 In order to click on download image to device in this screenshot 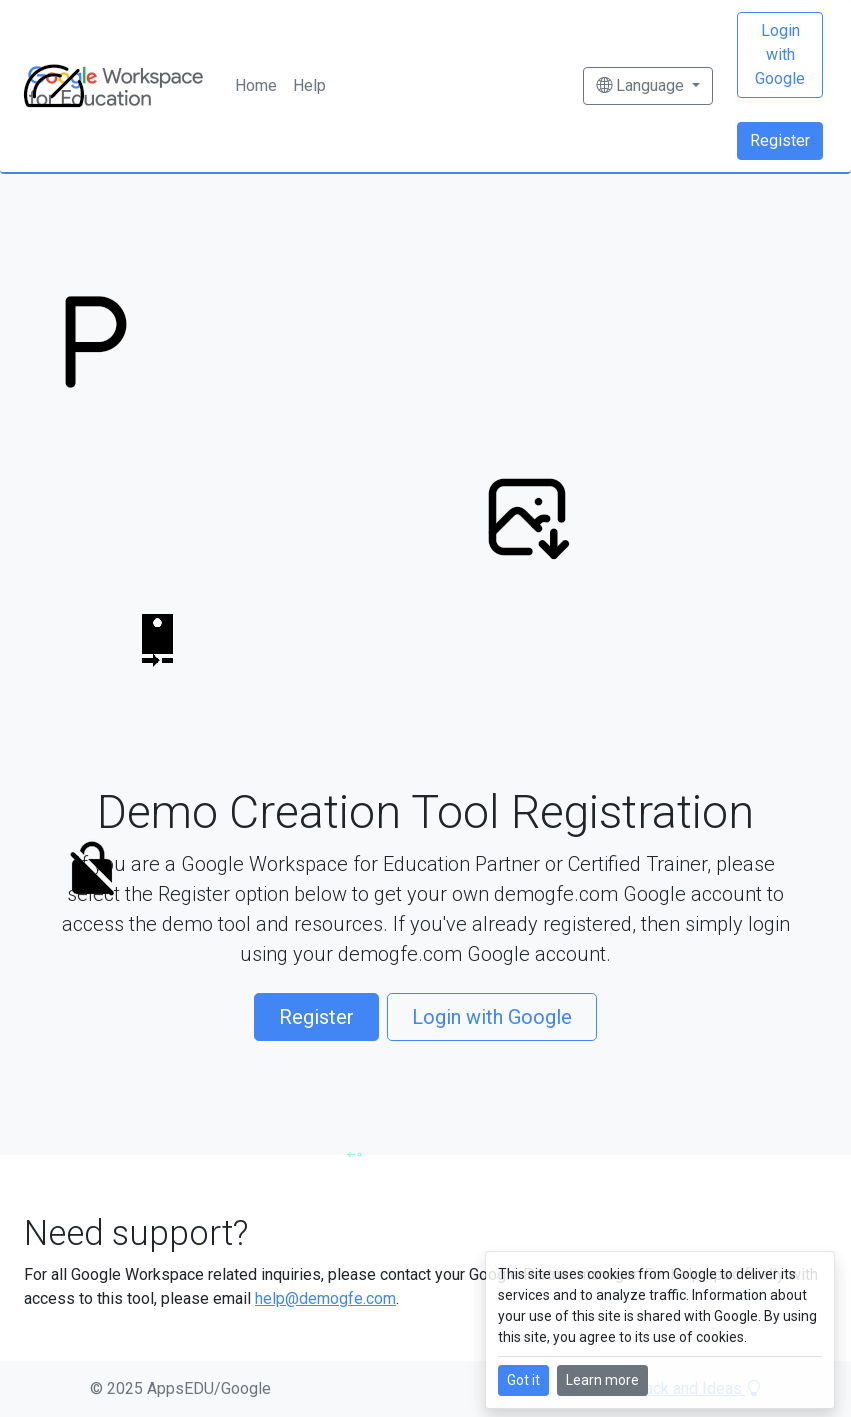, I will do `click(527, 517)`.